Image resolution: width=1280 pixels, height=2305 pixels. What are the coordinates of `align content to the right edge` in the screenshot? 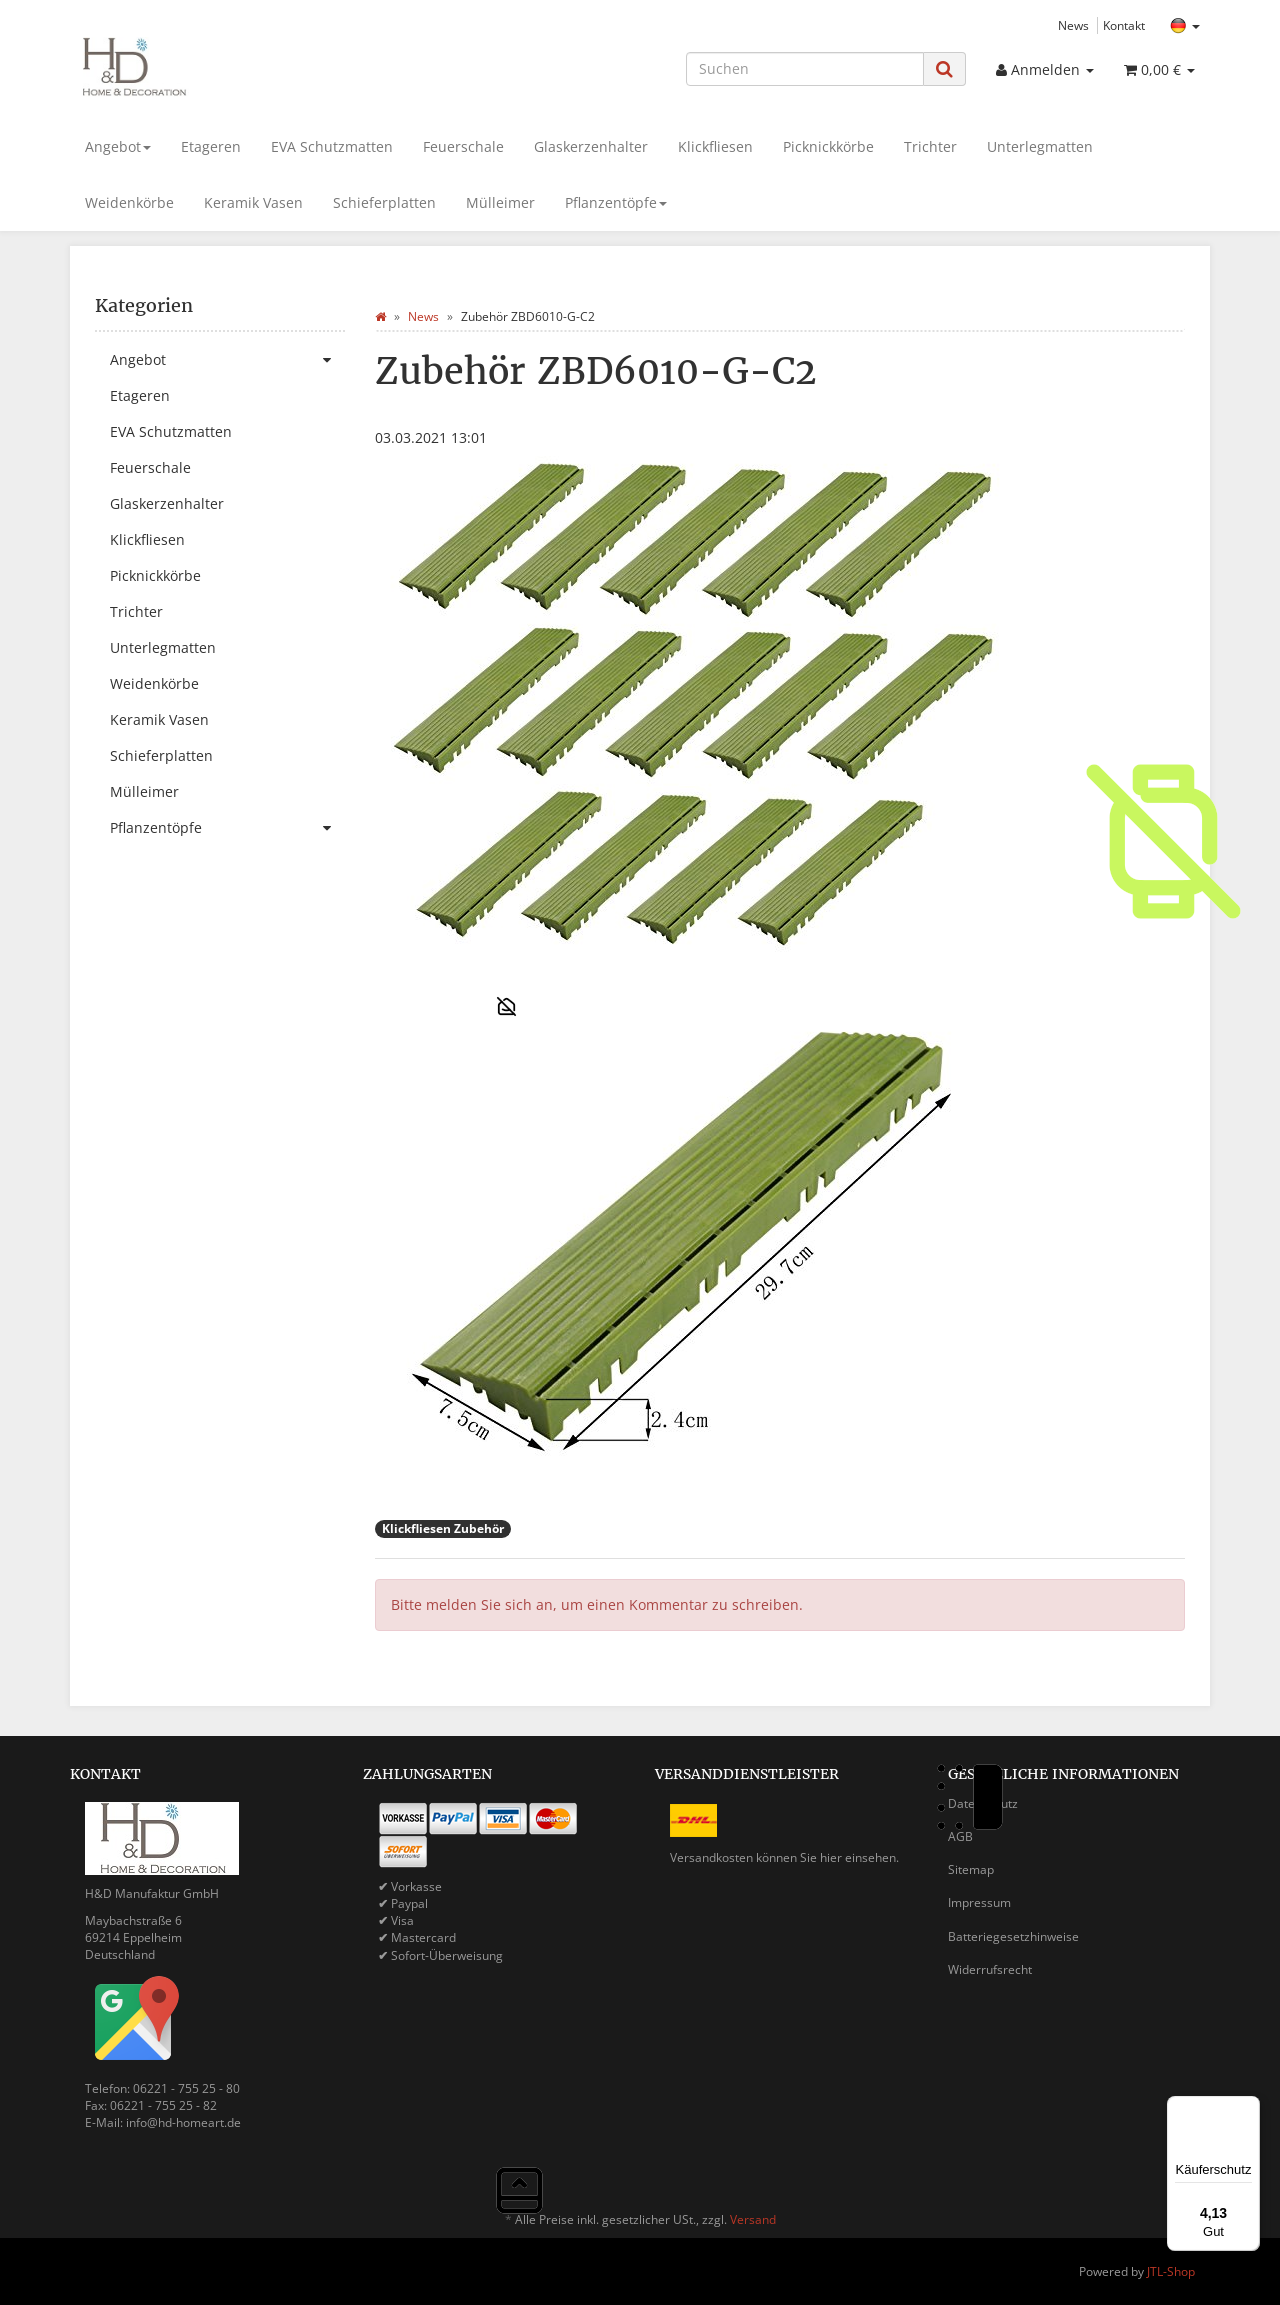 It's located at (970, 1797).